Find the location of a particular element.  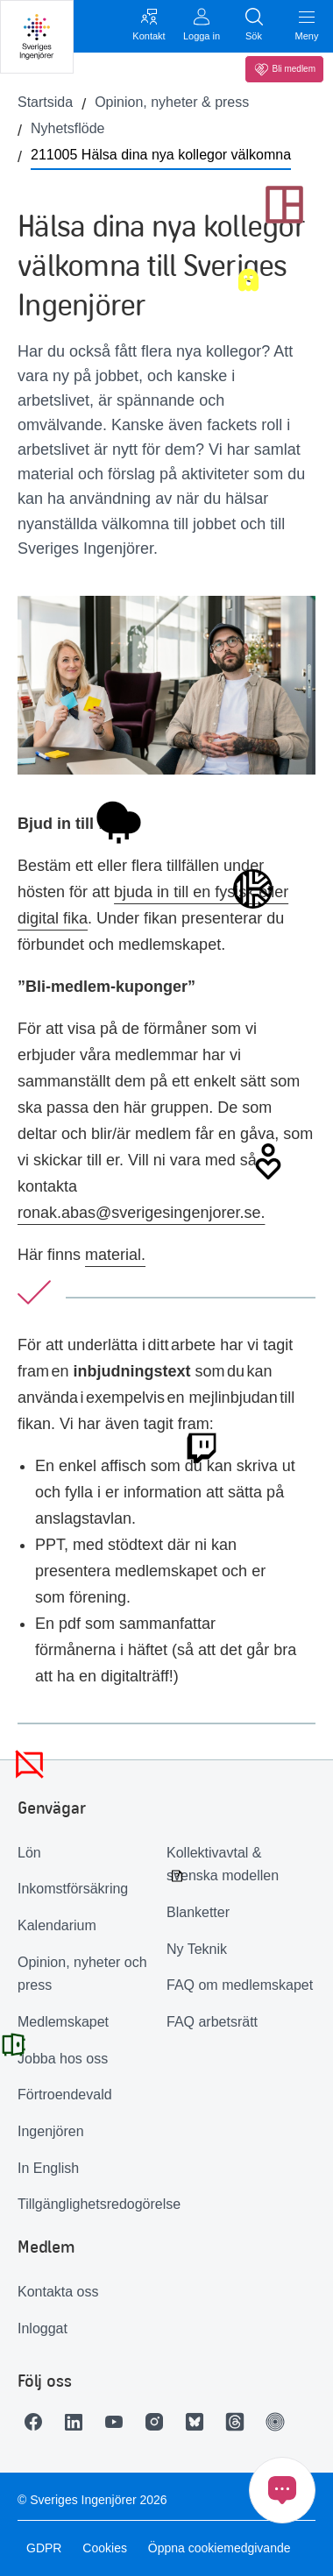

disable chat or messaging is located at coordinates (29, 1764).